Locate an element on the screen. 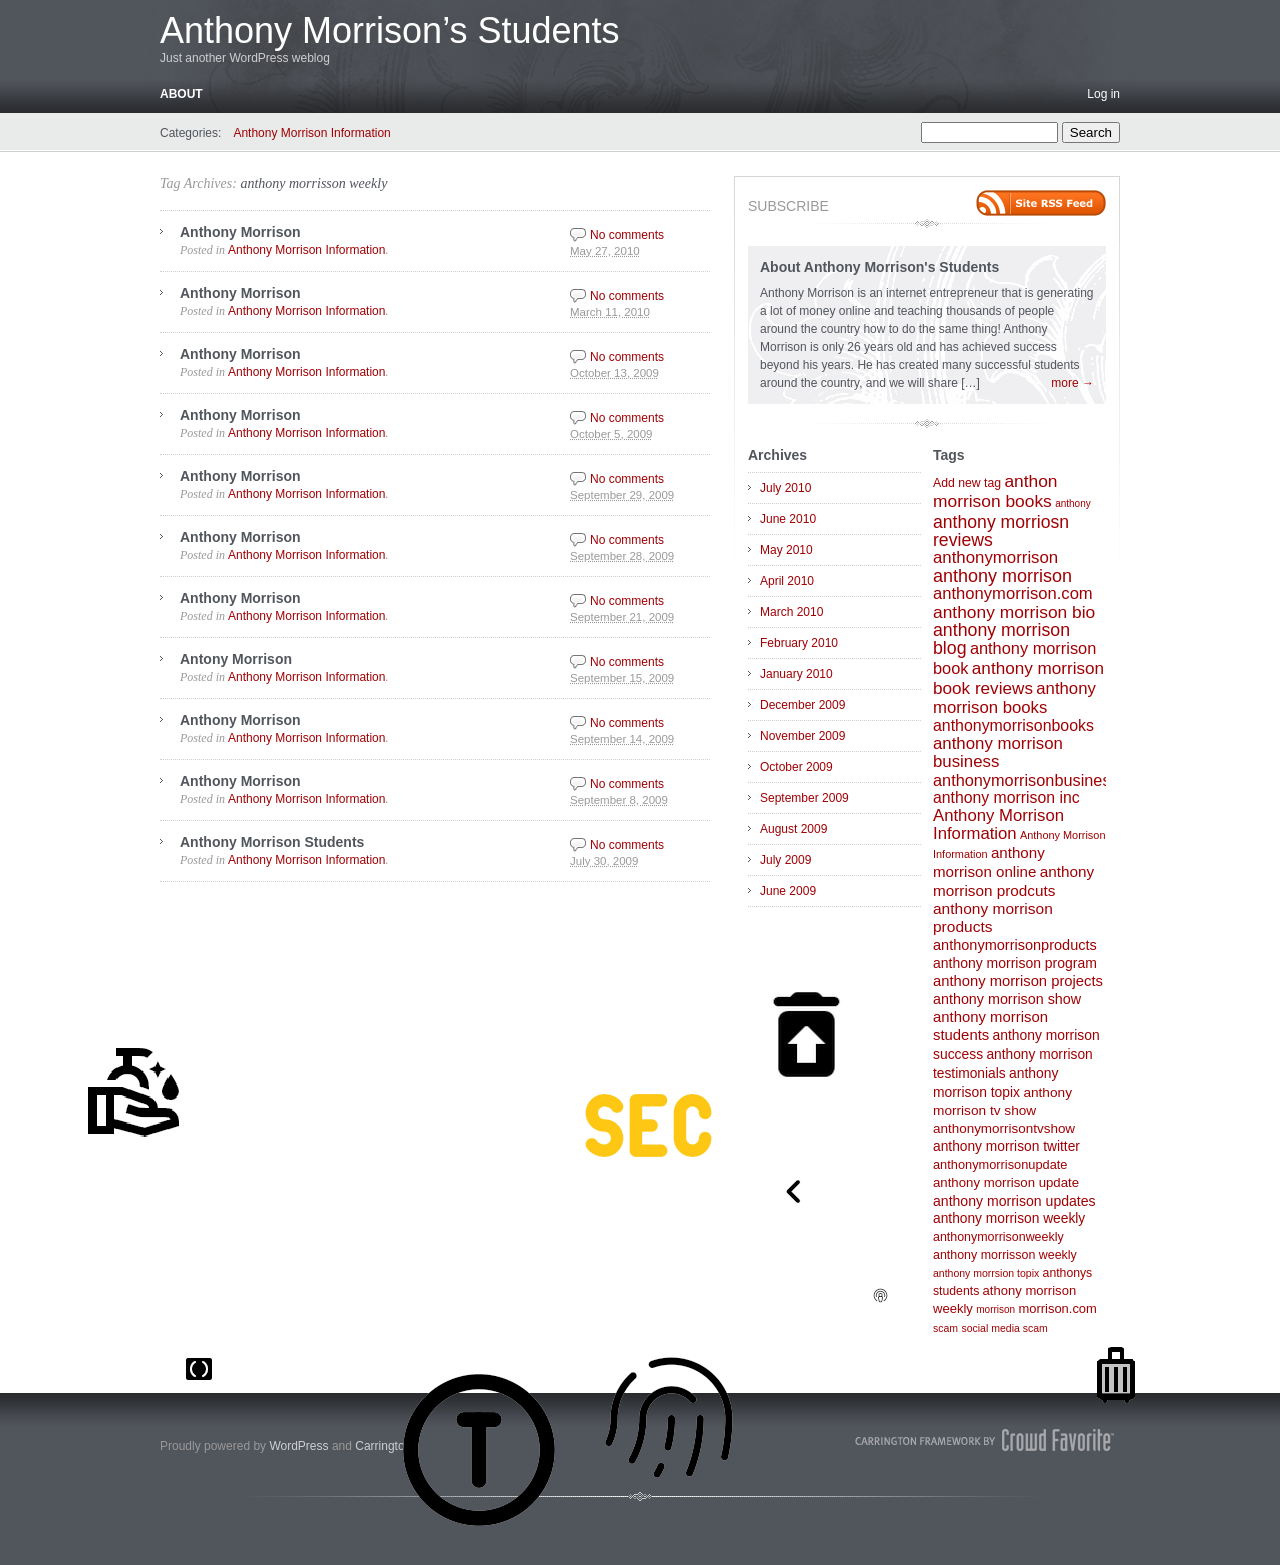 Image resolution: width=1280 pixels, height=1565 pixels. manage travel or luggage details is located at coordinates (1116, 1375).